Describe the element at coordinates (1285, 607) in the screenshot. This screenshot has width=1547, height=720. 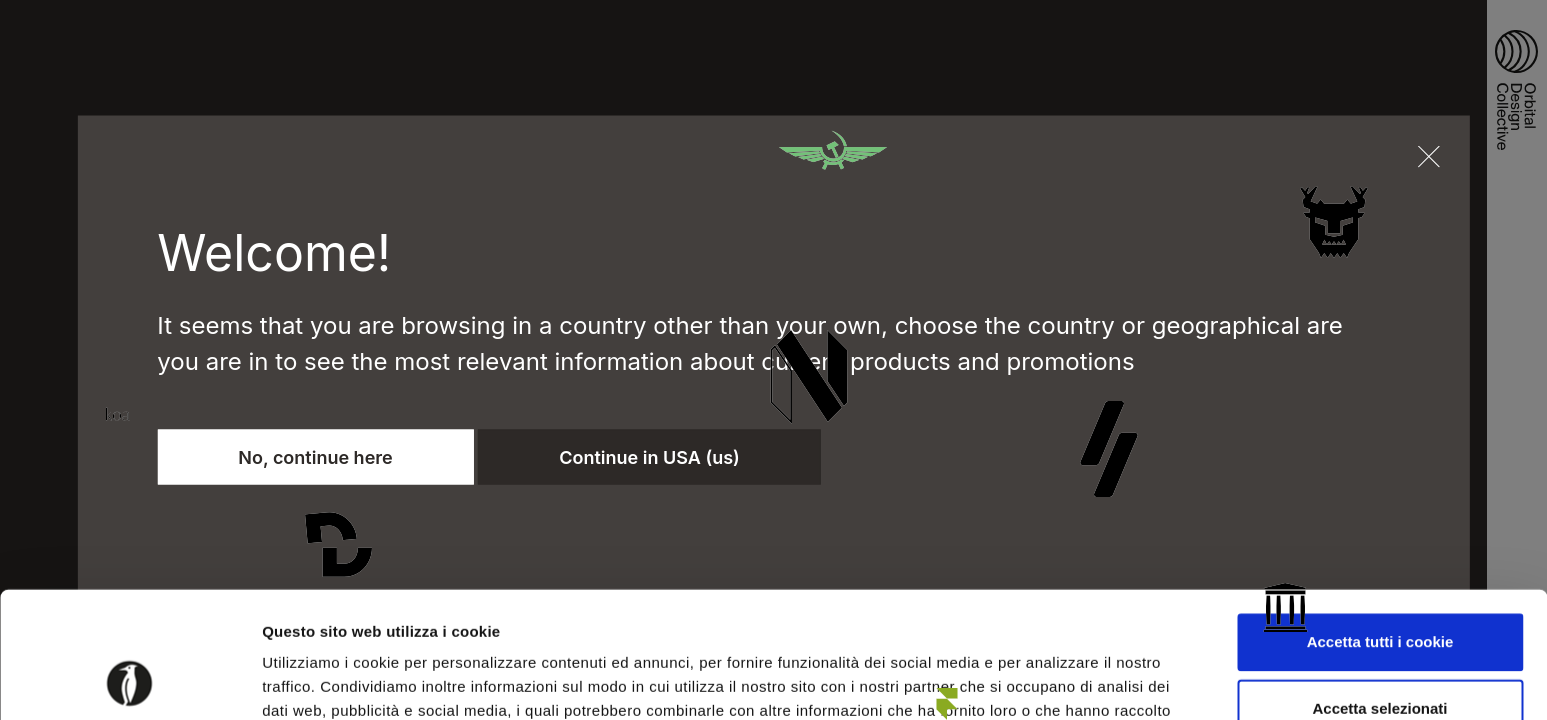
I see `visit the Internet Archive website` at that location.